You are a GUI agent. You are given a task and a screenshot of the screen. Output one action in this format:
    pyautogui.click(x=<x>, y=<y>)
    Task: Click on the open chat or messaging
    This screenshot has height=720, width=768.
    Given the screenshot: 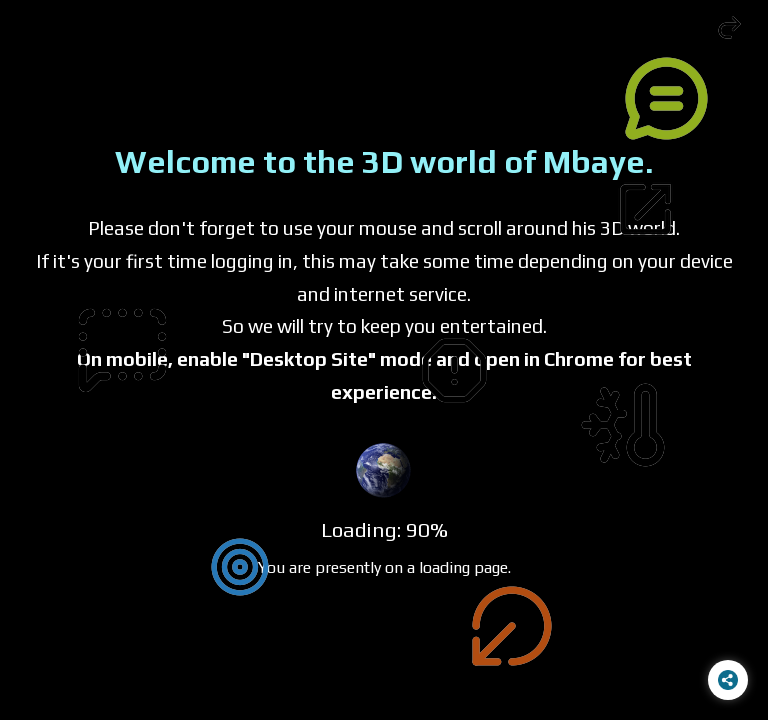 What is the action you would take?
    pyautogui.click(x=666, y=98)
    